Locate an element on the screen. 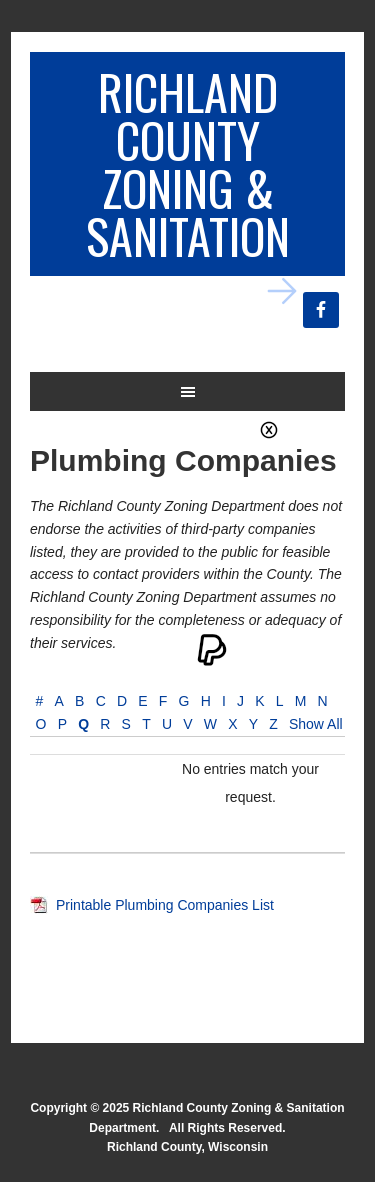 The image size is (375, 1182). xbox x button indicator is located at coordinates (269, 430).